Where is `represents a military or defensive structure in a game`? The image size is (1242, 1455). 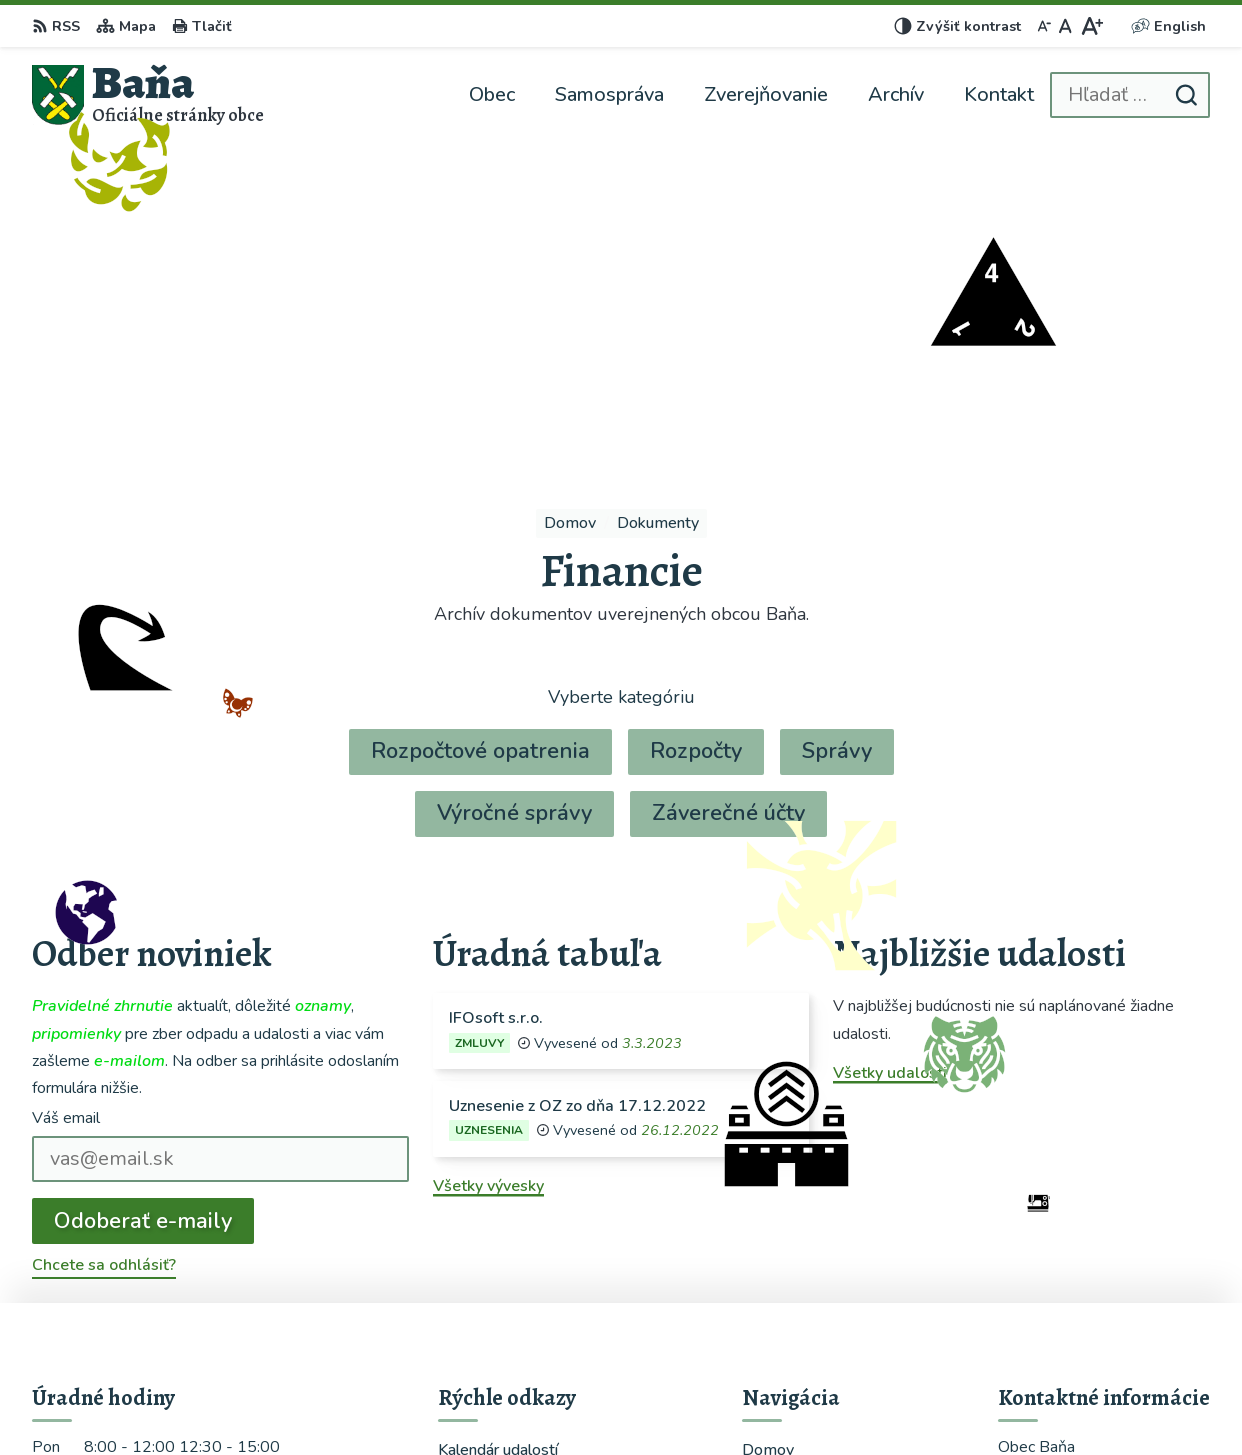 represents a military or defensive structure in a game is located at coordinates (786, 1124).